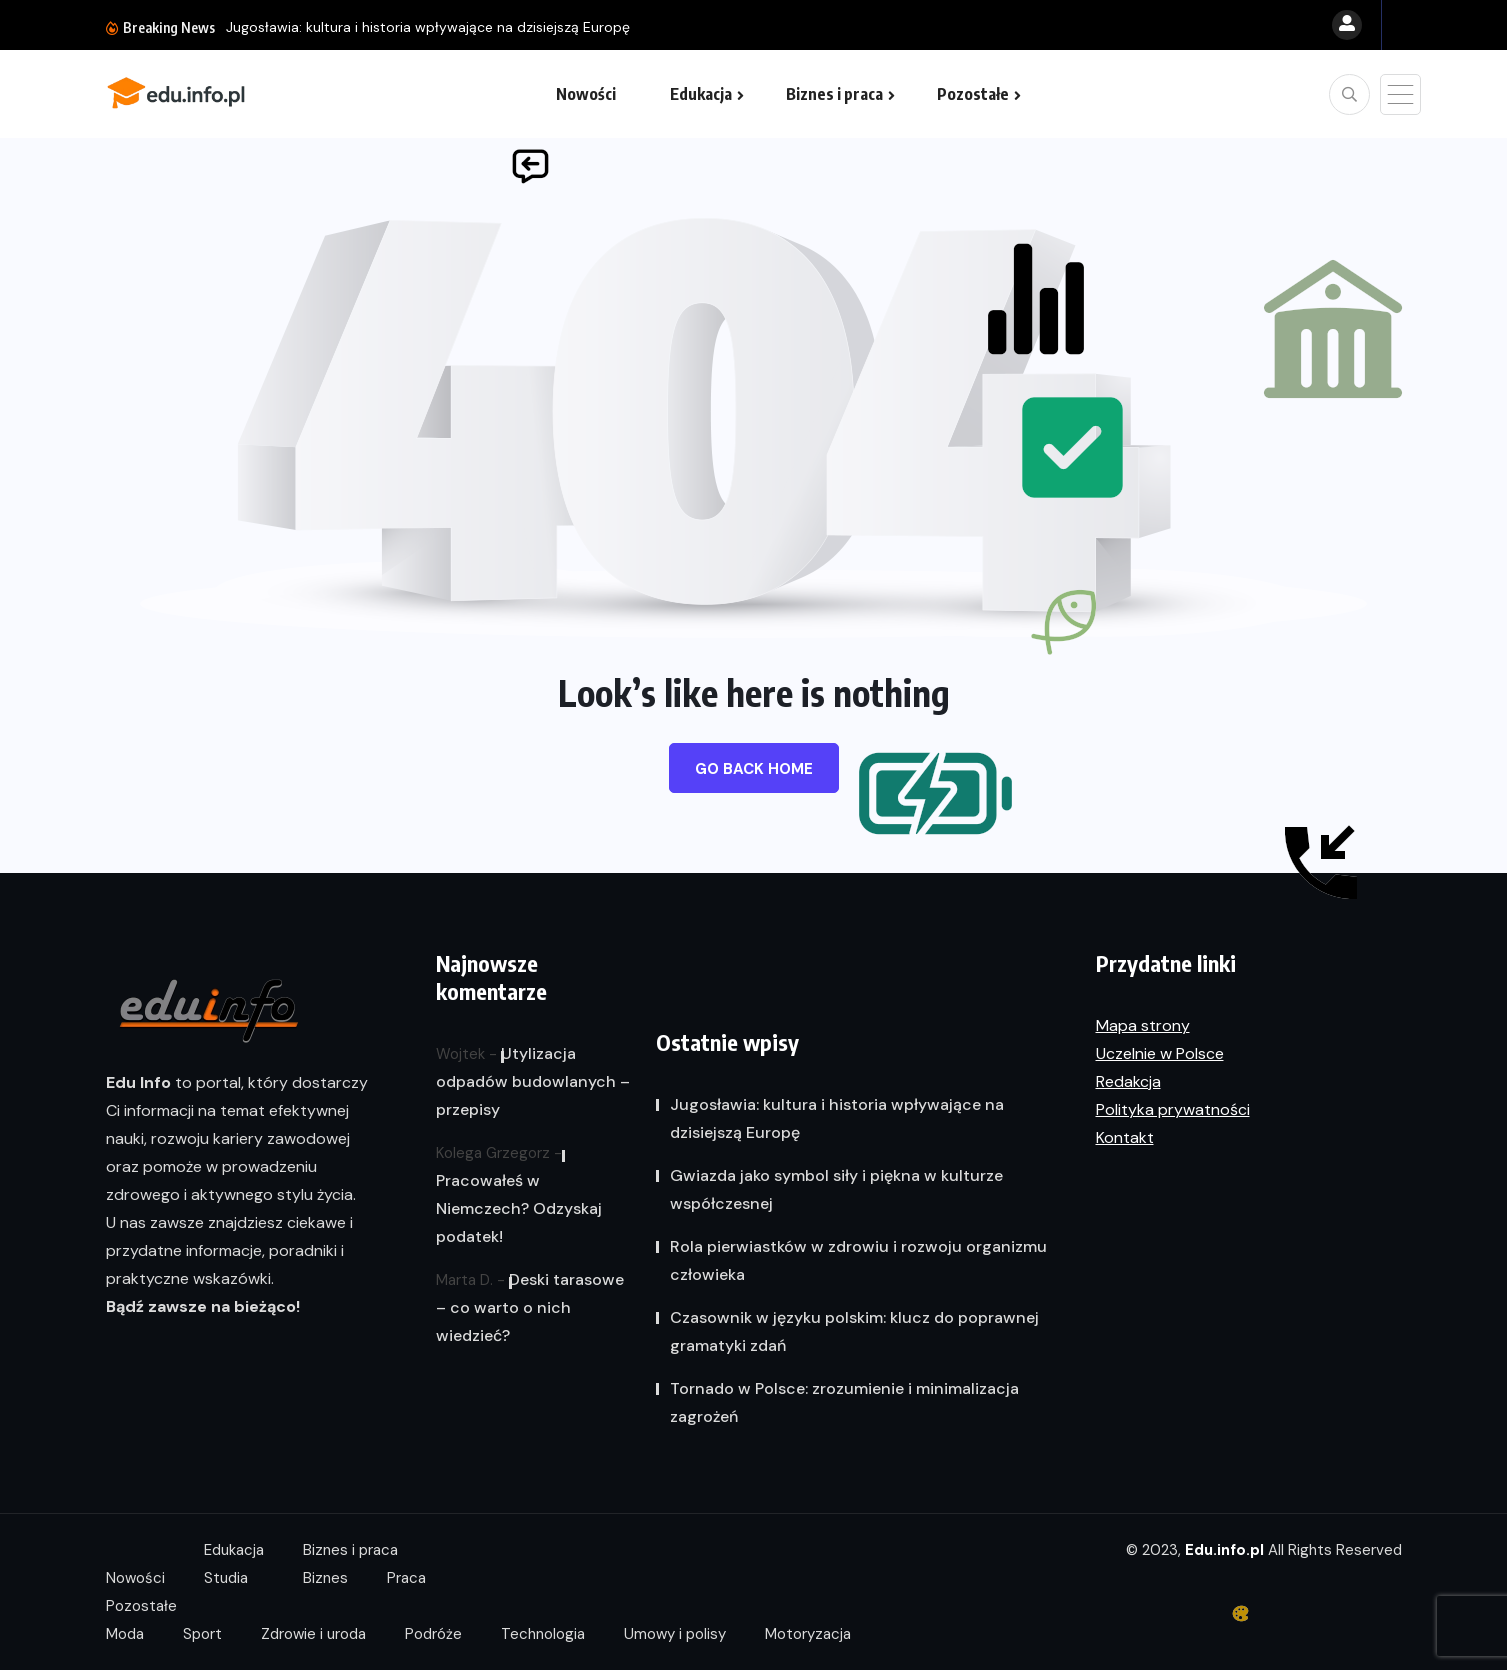 Image resolution: width=1507 pixels, height=1670 pixels. Describe the element at coordinates (1066, 620) in the screenshot. I see `access fishing or marine-related features` at that location.